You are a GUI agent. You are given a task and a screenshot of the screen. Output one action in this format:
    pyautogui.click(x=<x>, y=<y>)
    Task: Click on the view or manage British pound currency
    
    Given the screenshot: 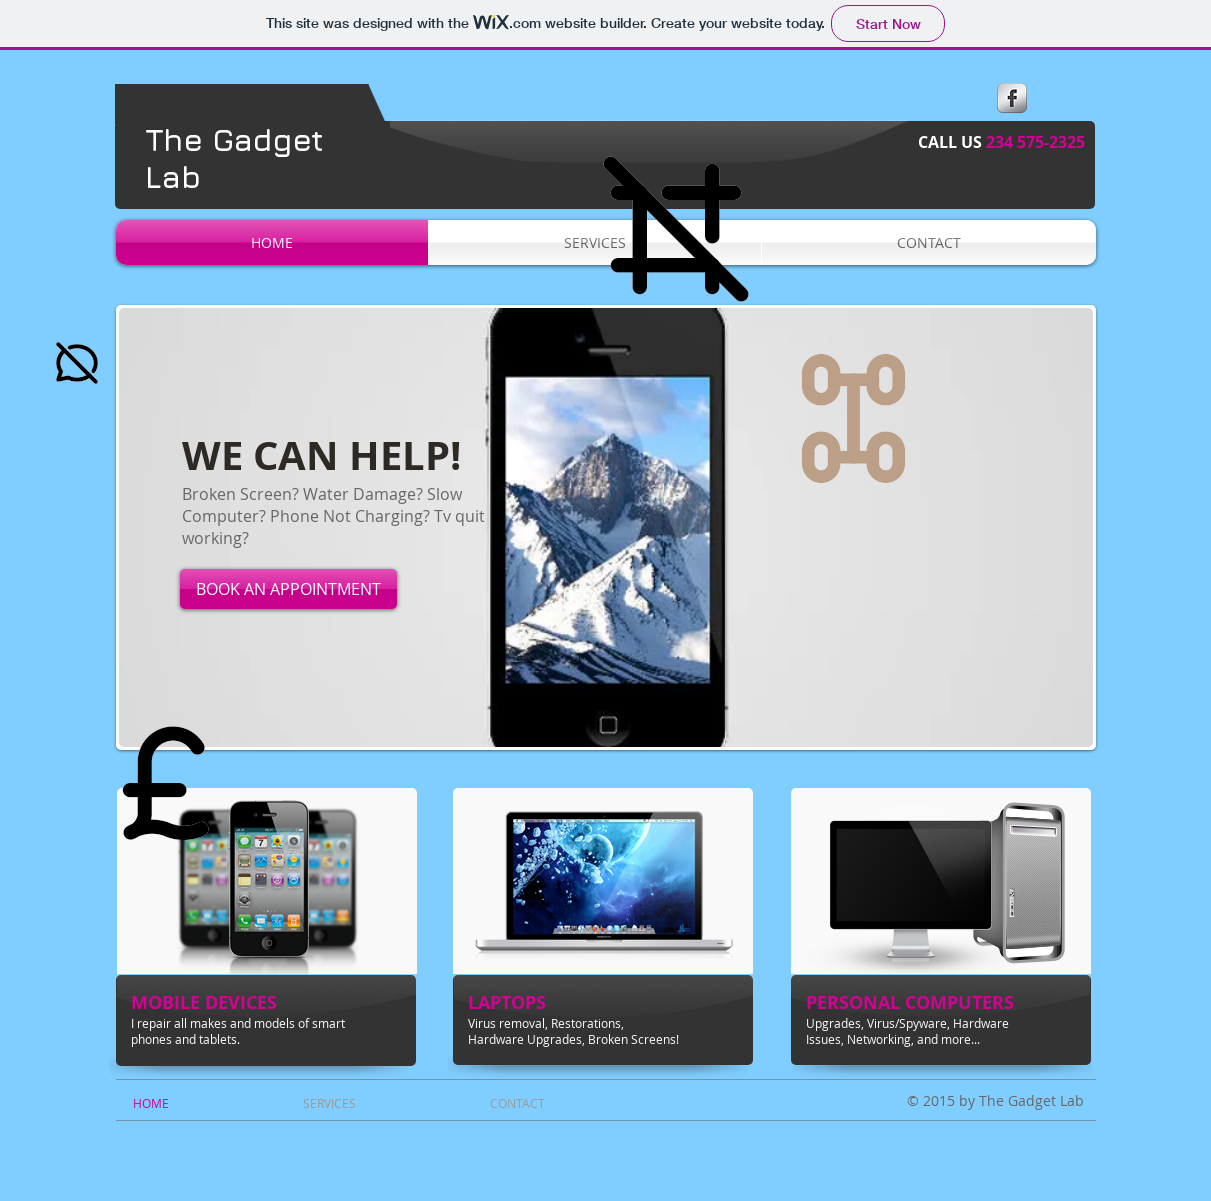 What is the action you would take?
    pyautogui.click(x=166, y=783)
    